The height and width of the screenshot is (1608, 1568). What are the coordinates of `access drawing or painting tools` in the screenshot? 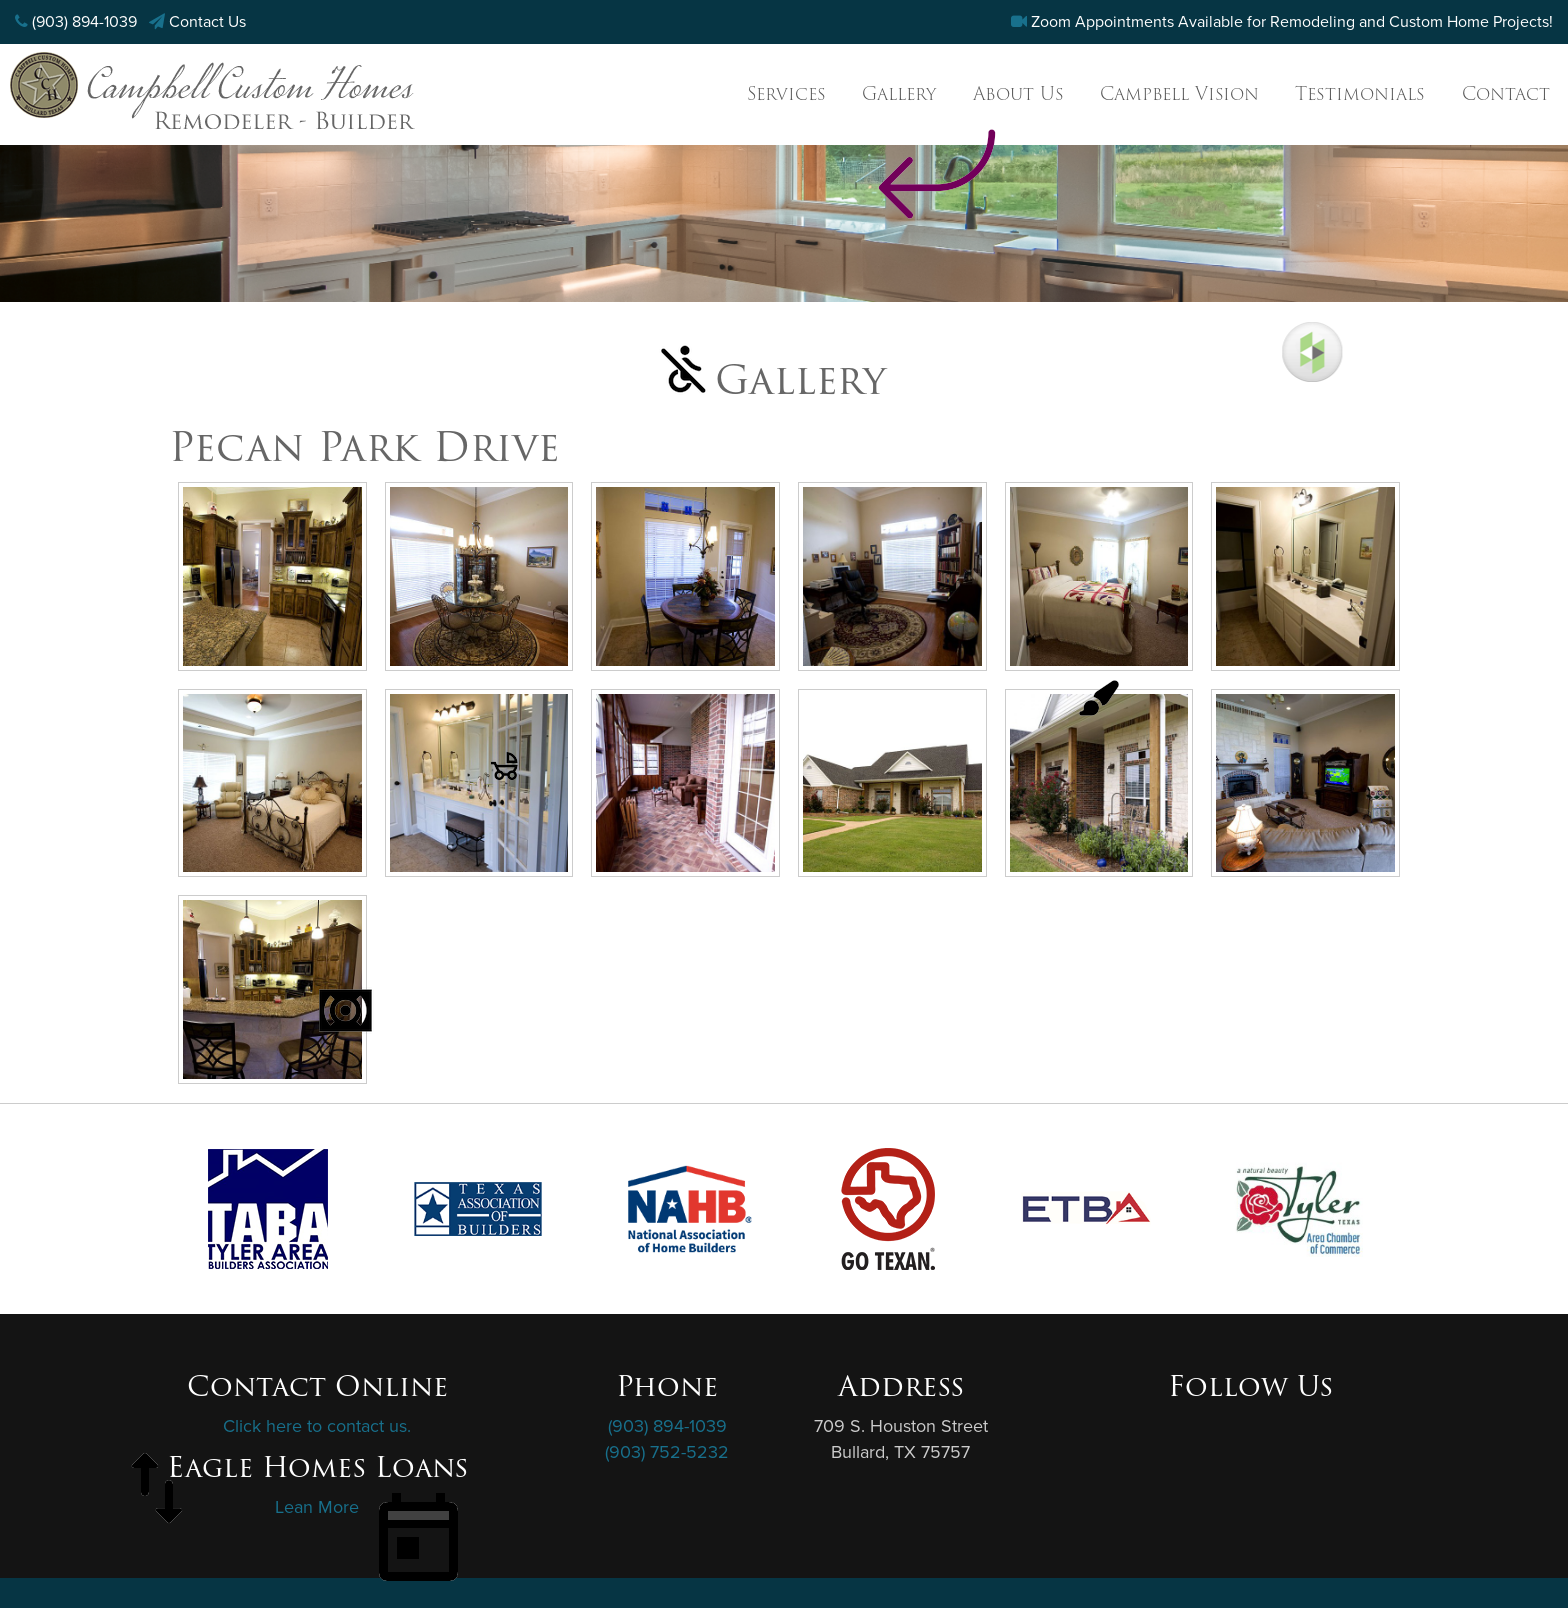 It's located at (1099, 698).